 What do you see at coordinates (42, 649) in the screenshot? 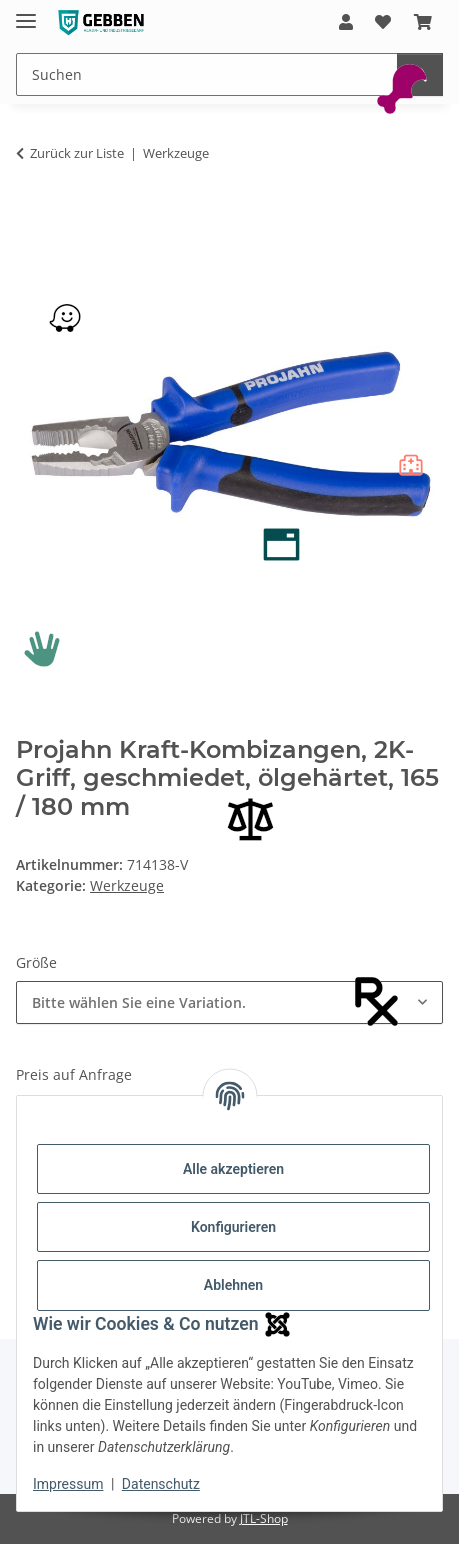
I see `send a vulcan salute or "live long and prosper" greeting` at bounding box center [42, 649].